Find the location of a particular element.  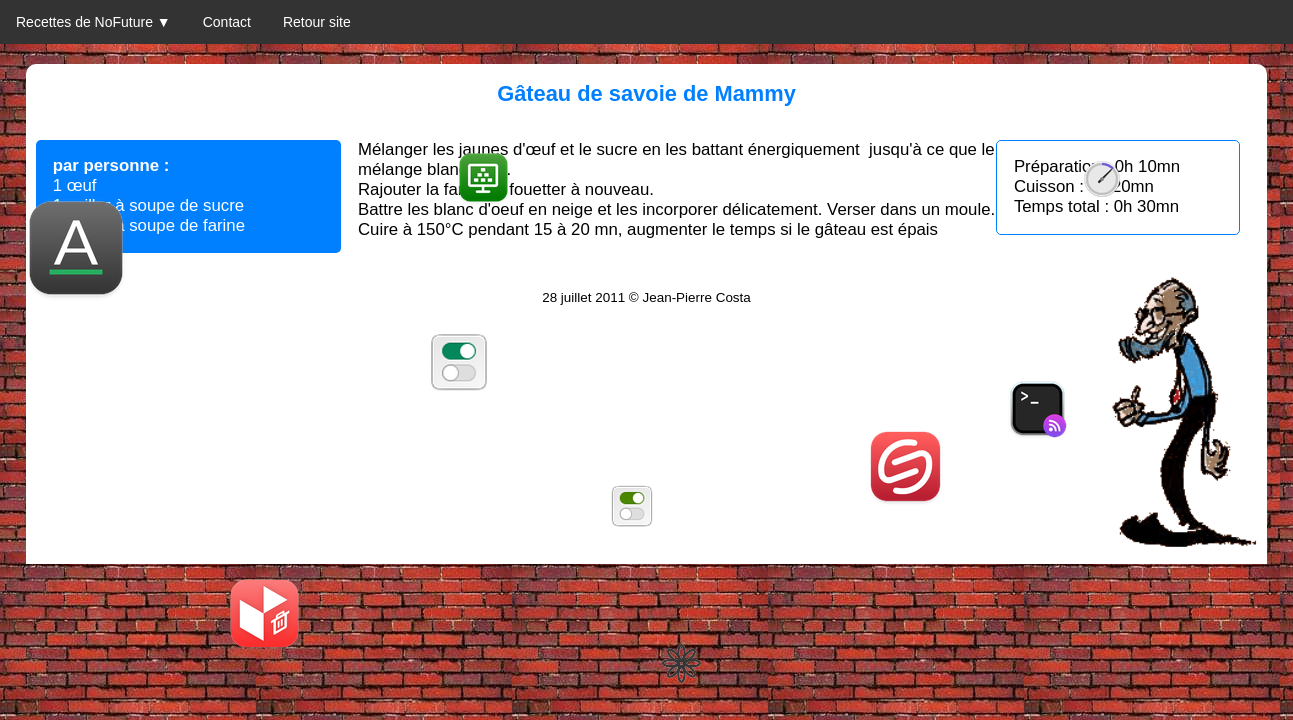

open SecureCRT terminal emulator app is located at coordinates (1037, 408).